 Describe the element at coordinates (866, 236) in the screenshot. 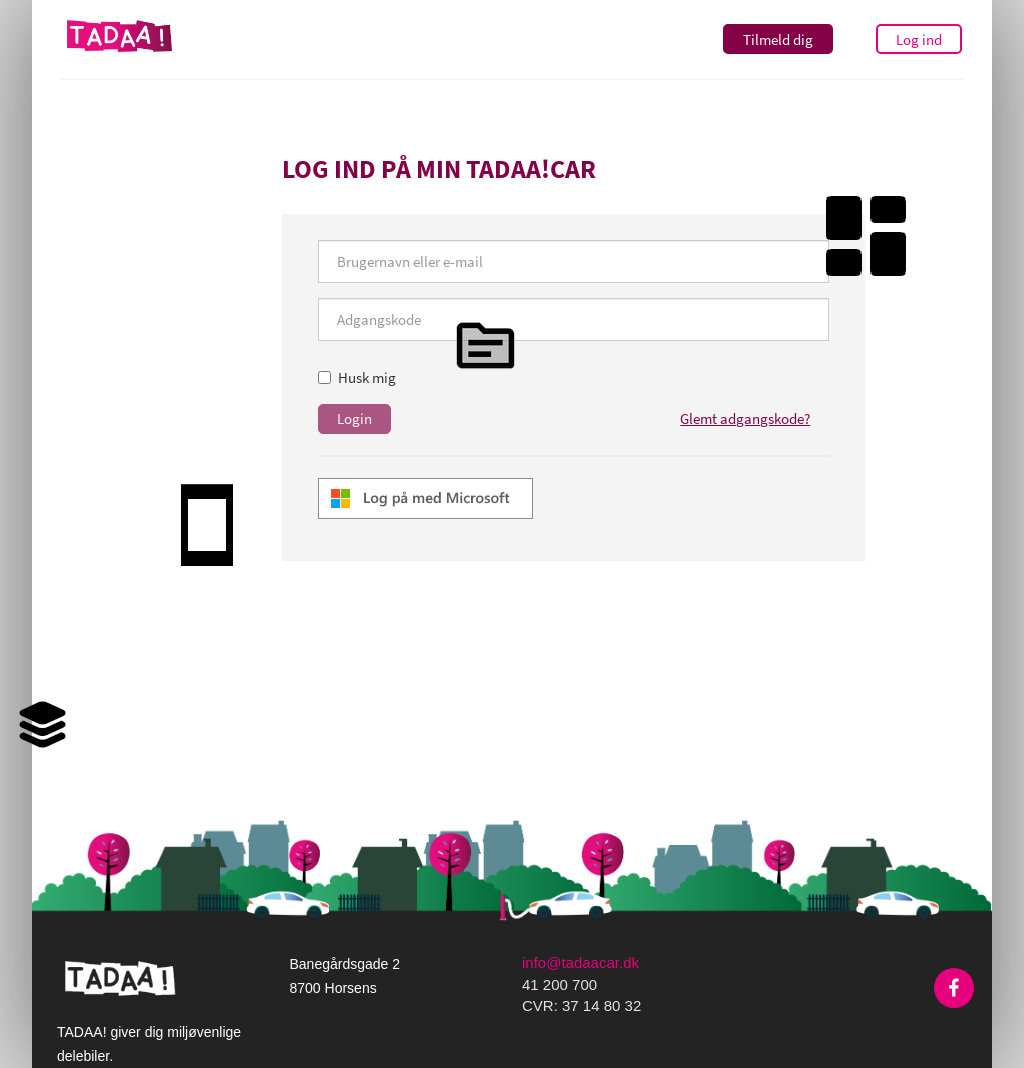

I see `access the dashboard overview` at that location.